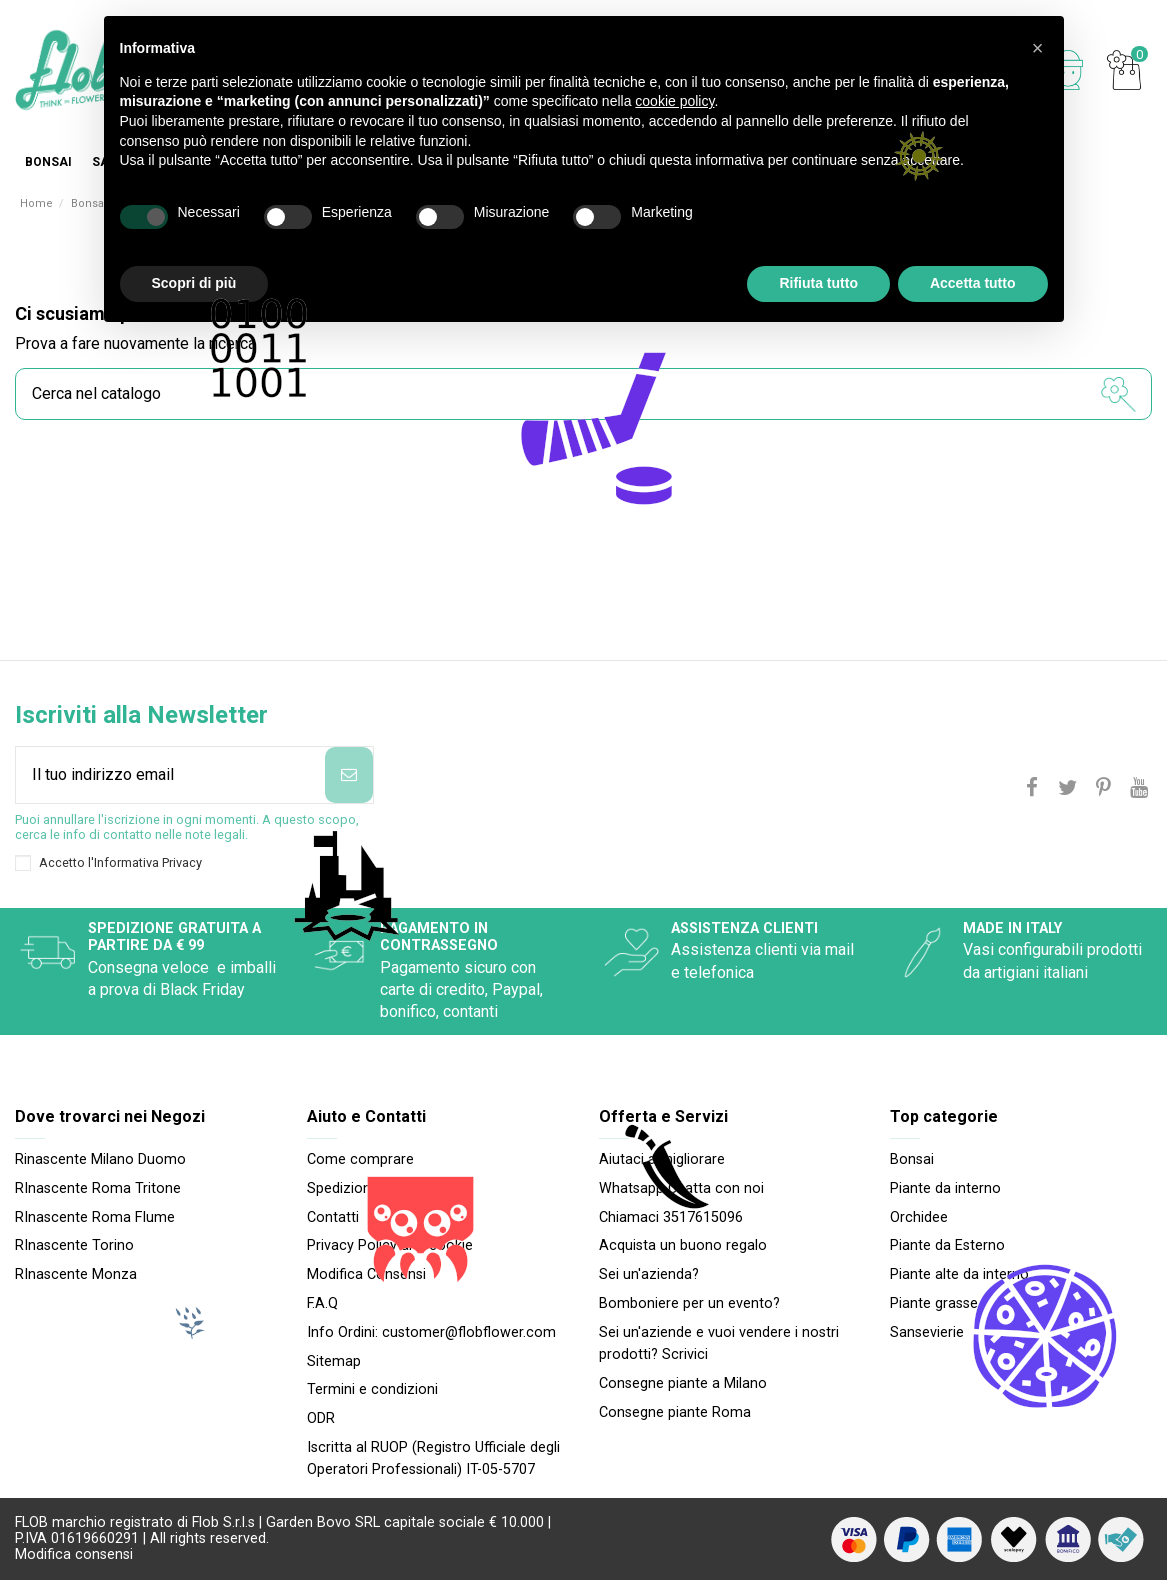 The height and width of the screenshot is (1580, 1167). I want to click on access computing or data processing features, so click(259, 348).